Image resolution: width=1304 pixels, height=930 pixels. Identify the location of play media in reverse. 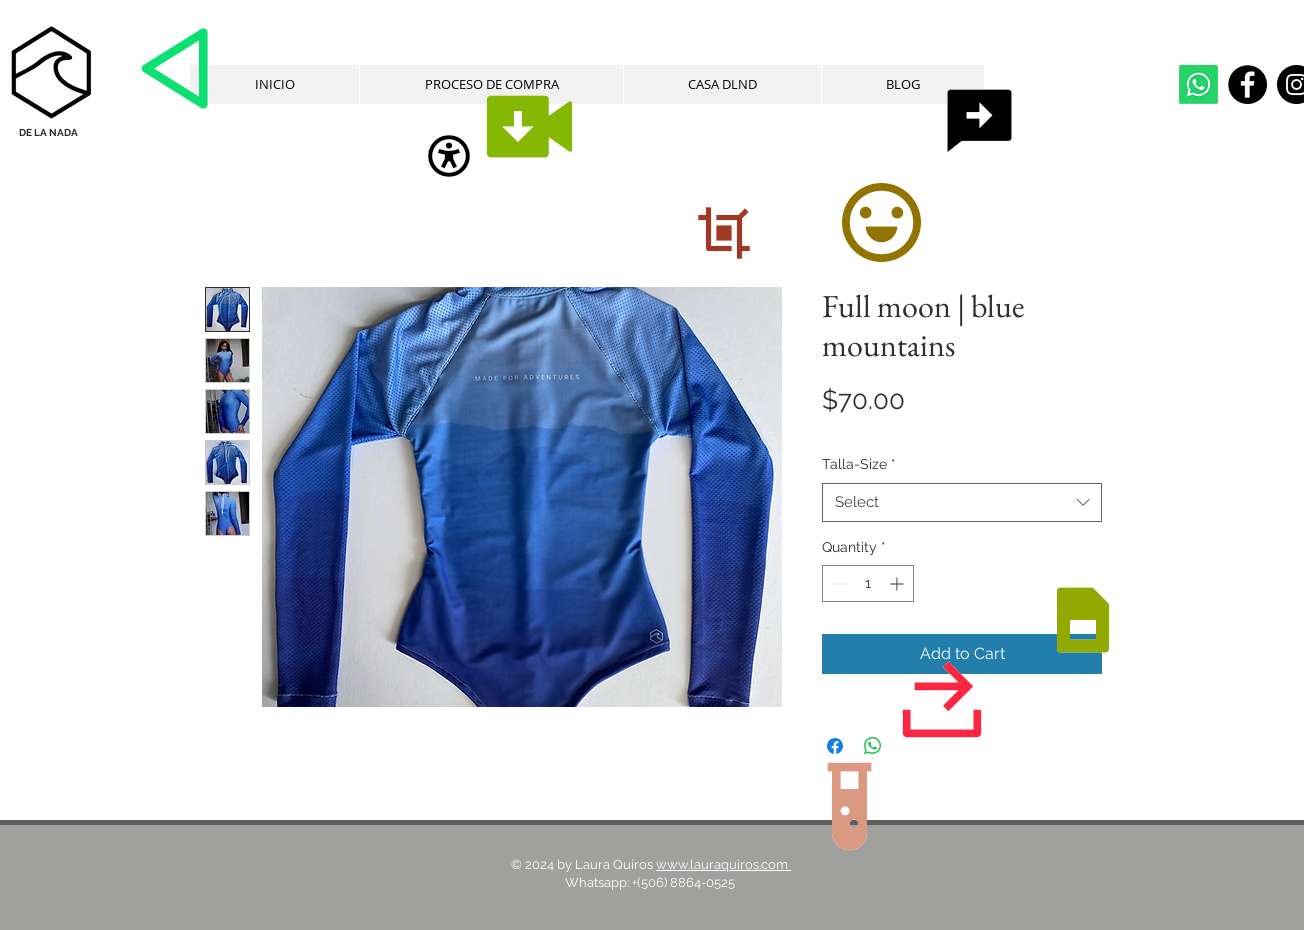
(181, 68).